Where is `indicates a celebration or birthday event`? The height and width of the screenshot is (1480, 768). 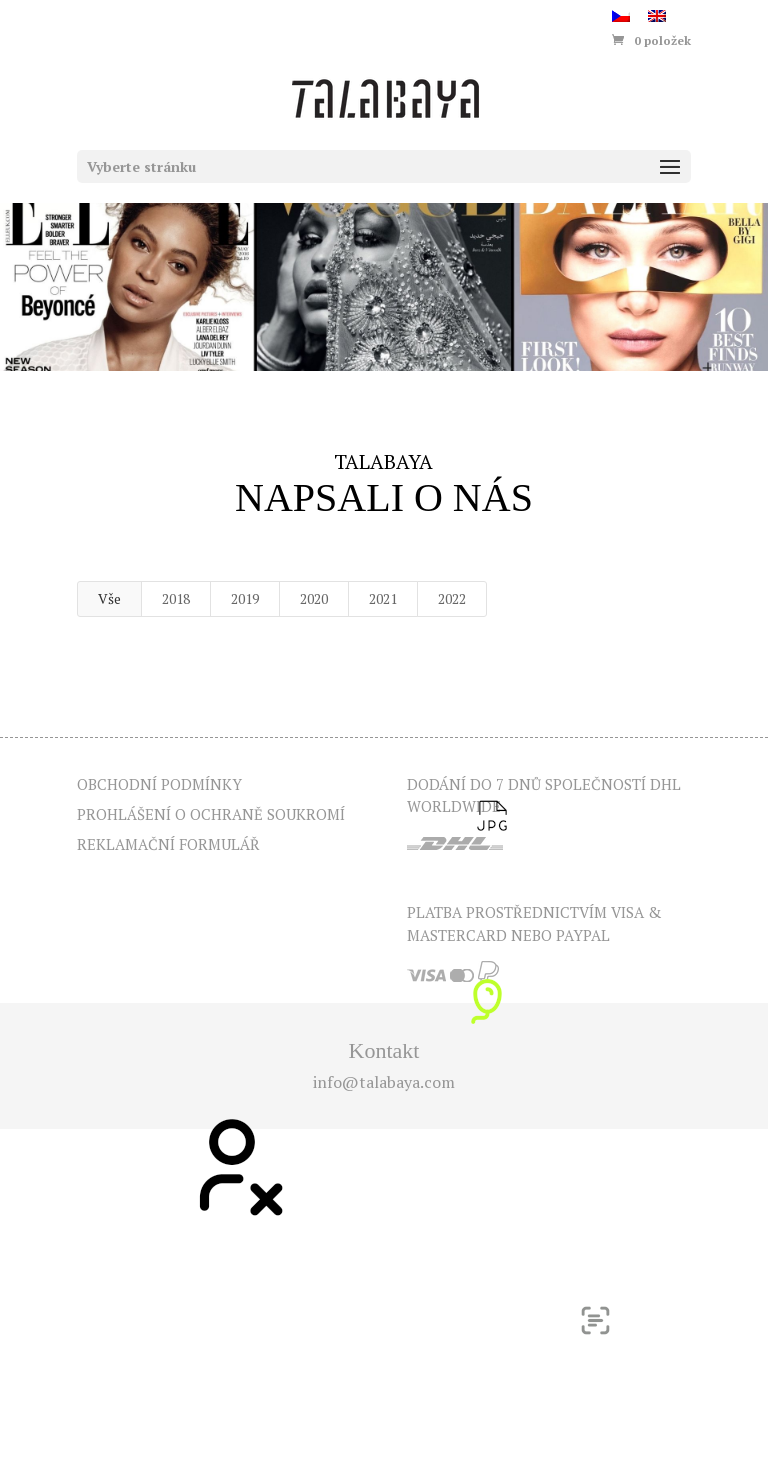
indicates a celebration or birthday event is located at coordinates (487, 1001).